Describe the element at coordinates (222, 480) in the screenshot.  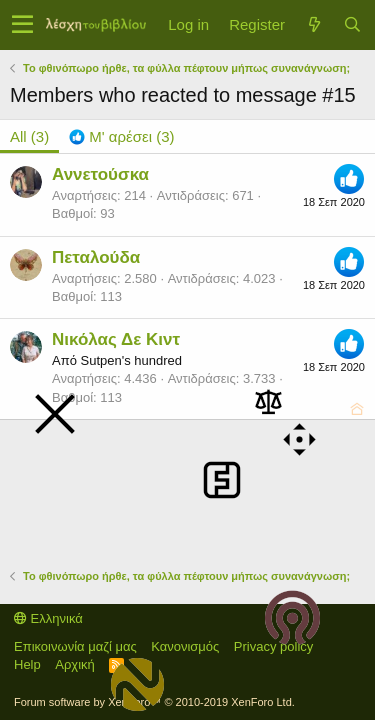
I see `open friendica social network` at that location.